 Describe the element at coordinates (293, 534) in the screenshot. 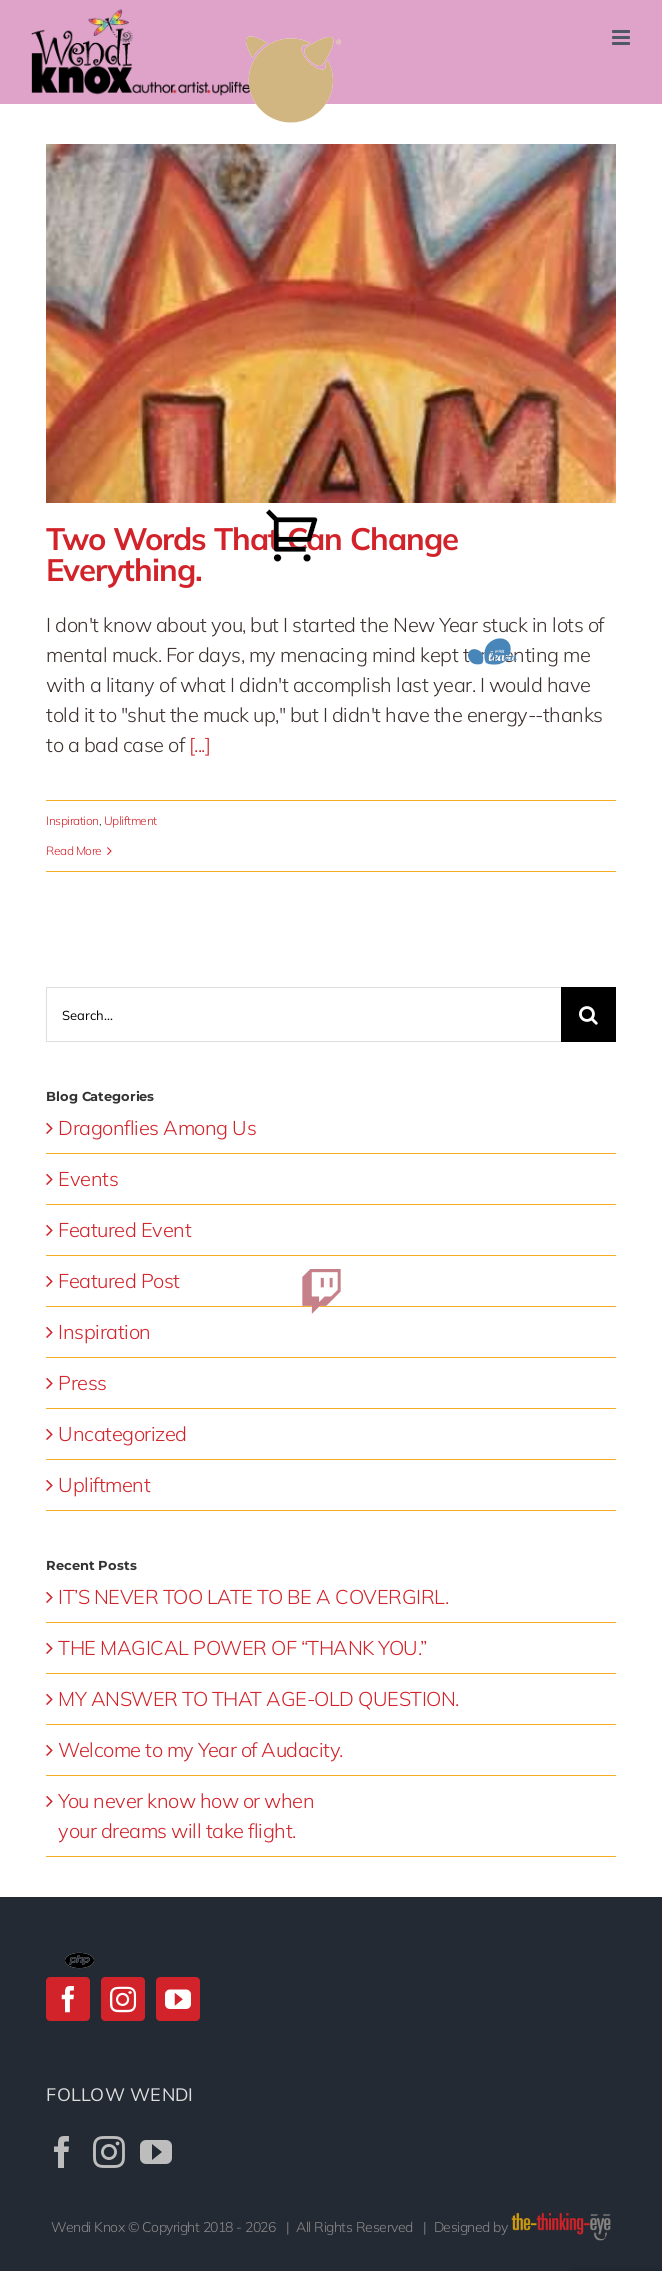

I see `view your shopping cart` at that location.